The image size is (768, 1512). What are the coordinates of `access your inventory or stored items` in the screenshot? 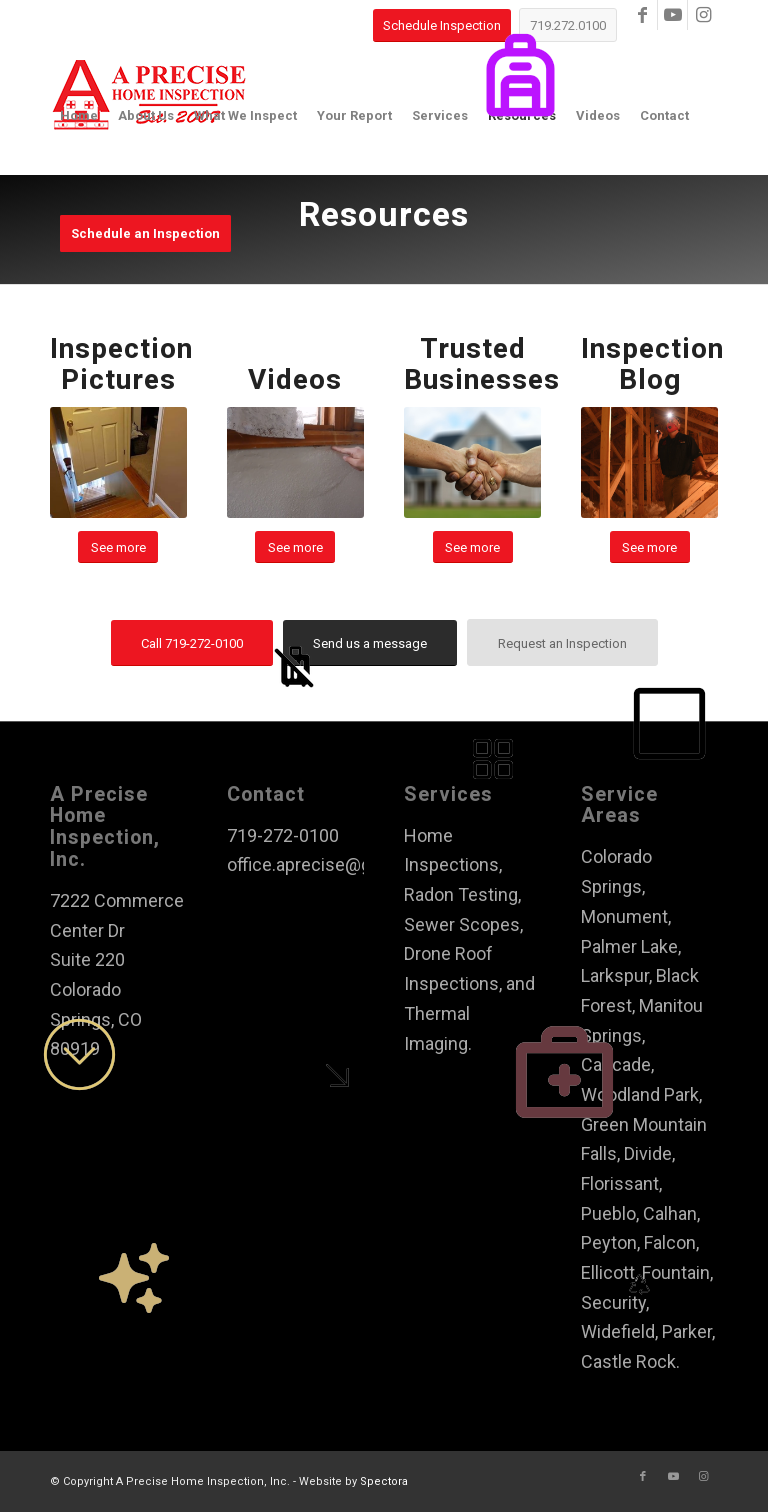 It's located at (520, 76).